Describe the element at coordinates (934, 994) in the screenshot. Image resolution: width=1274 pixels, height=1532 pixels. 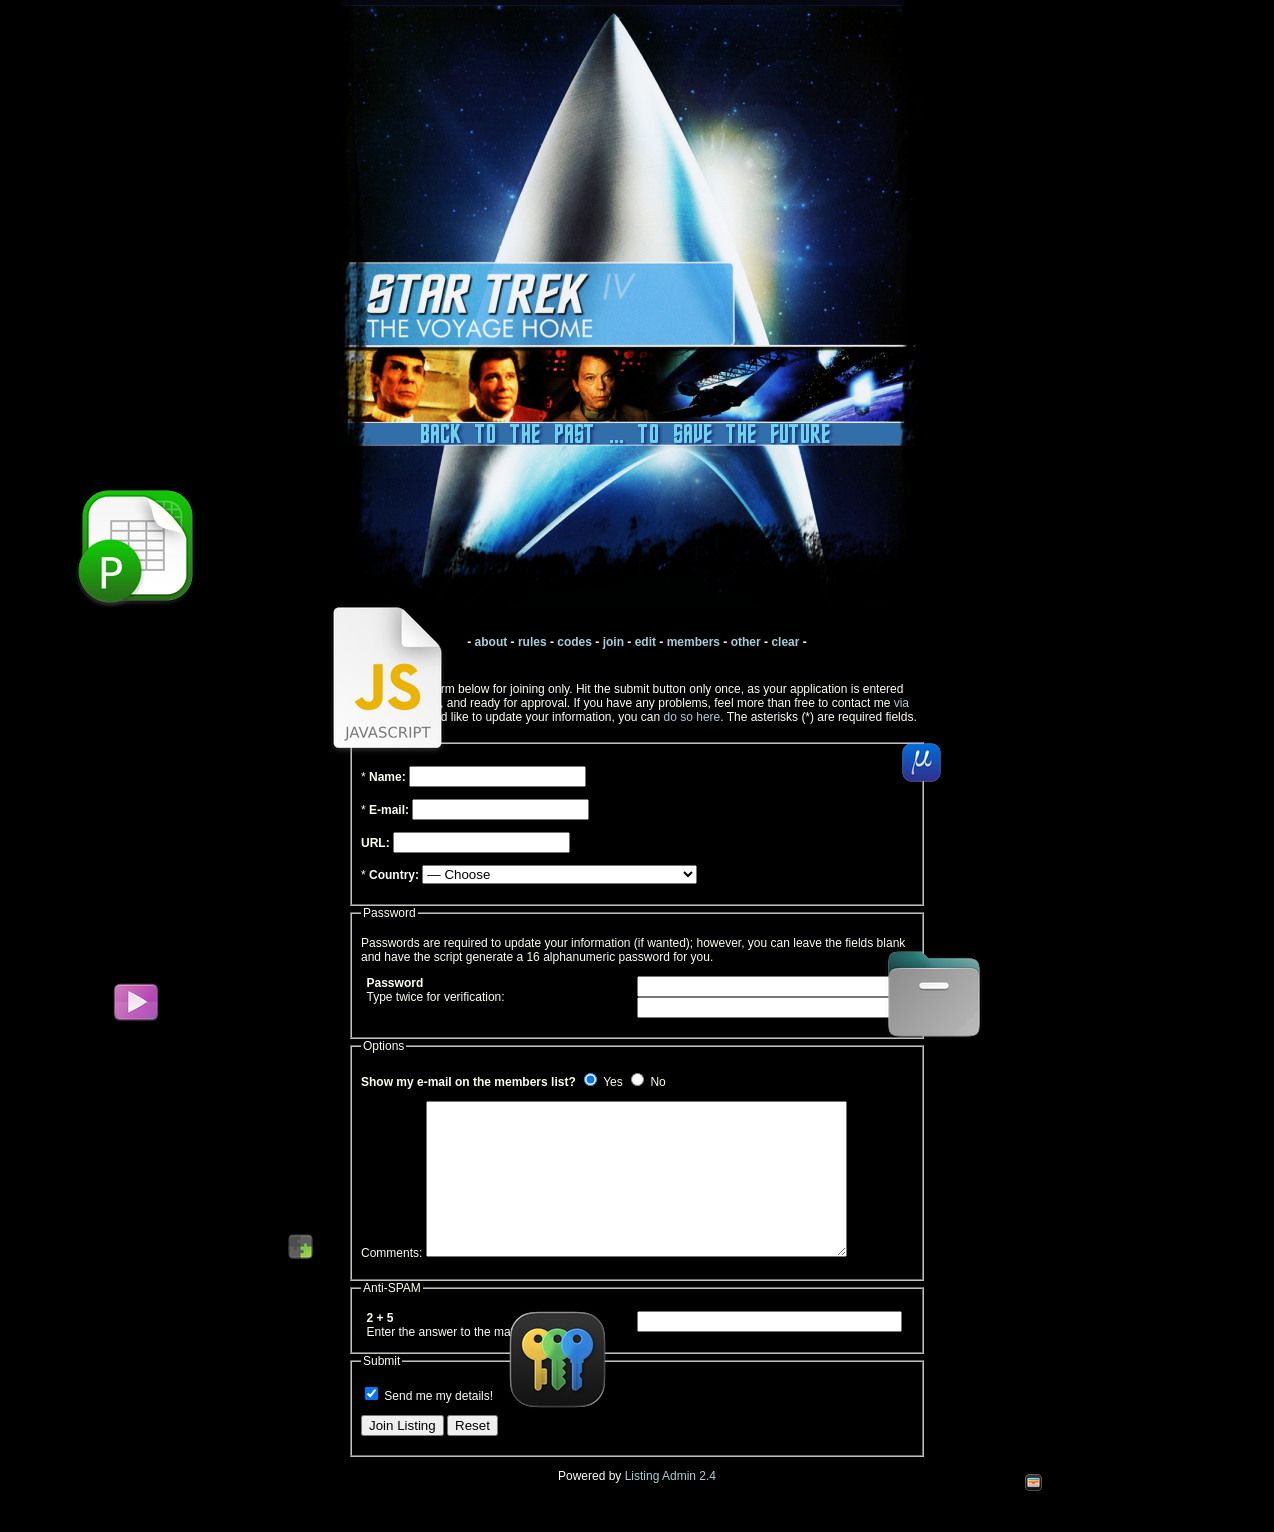
I see `open the file manager` at that location.